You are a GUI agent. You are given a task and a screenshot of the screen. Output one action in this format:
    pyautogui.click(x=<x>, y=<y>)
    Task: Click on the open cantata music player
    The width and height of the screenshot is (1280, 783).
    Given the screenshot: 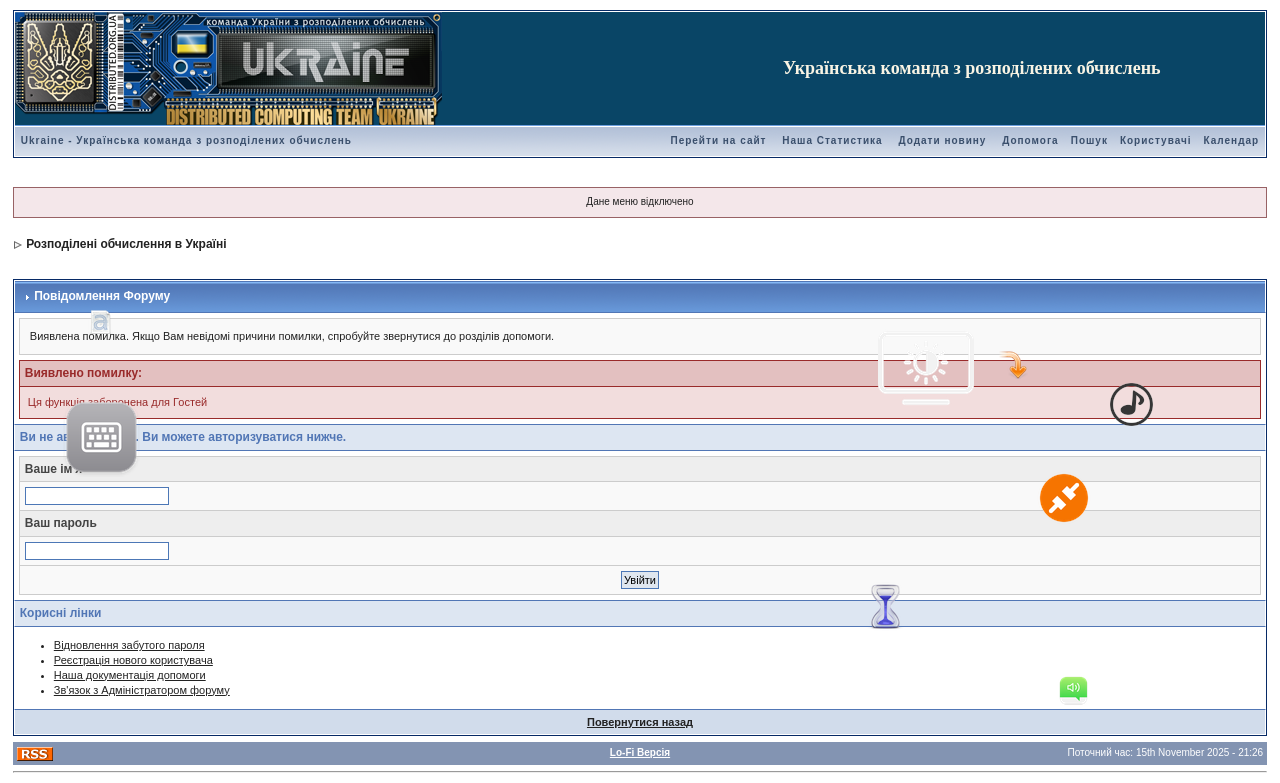 What is the action you would take?
    pyautogui.click(x=1131, y=404)
    